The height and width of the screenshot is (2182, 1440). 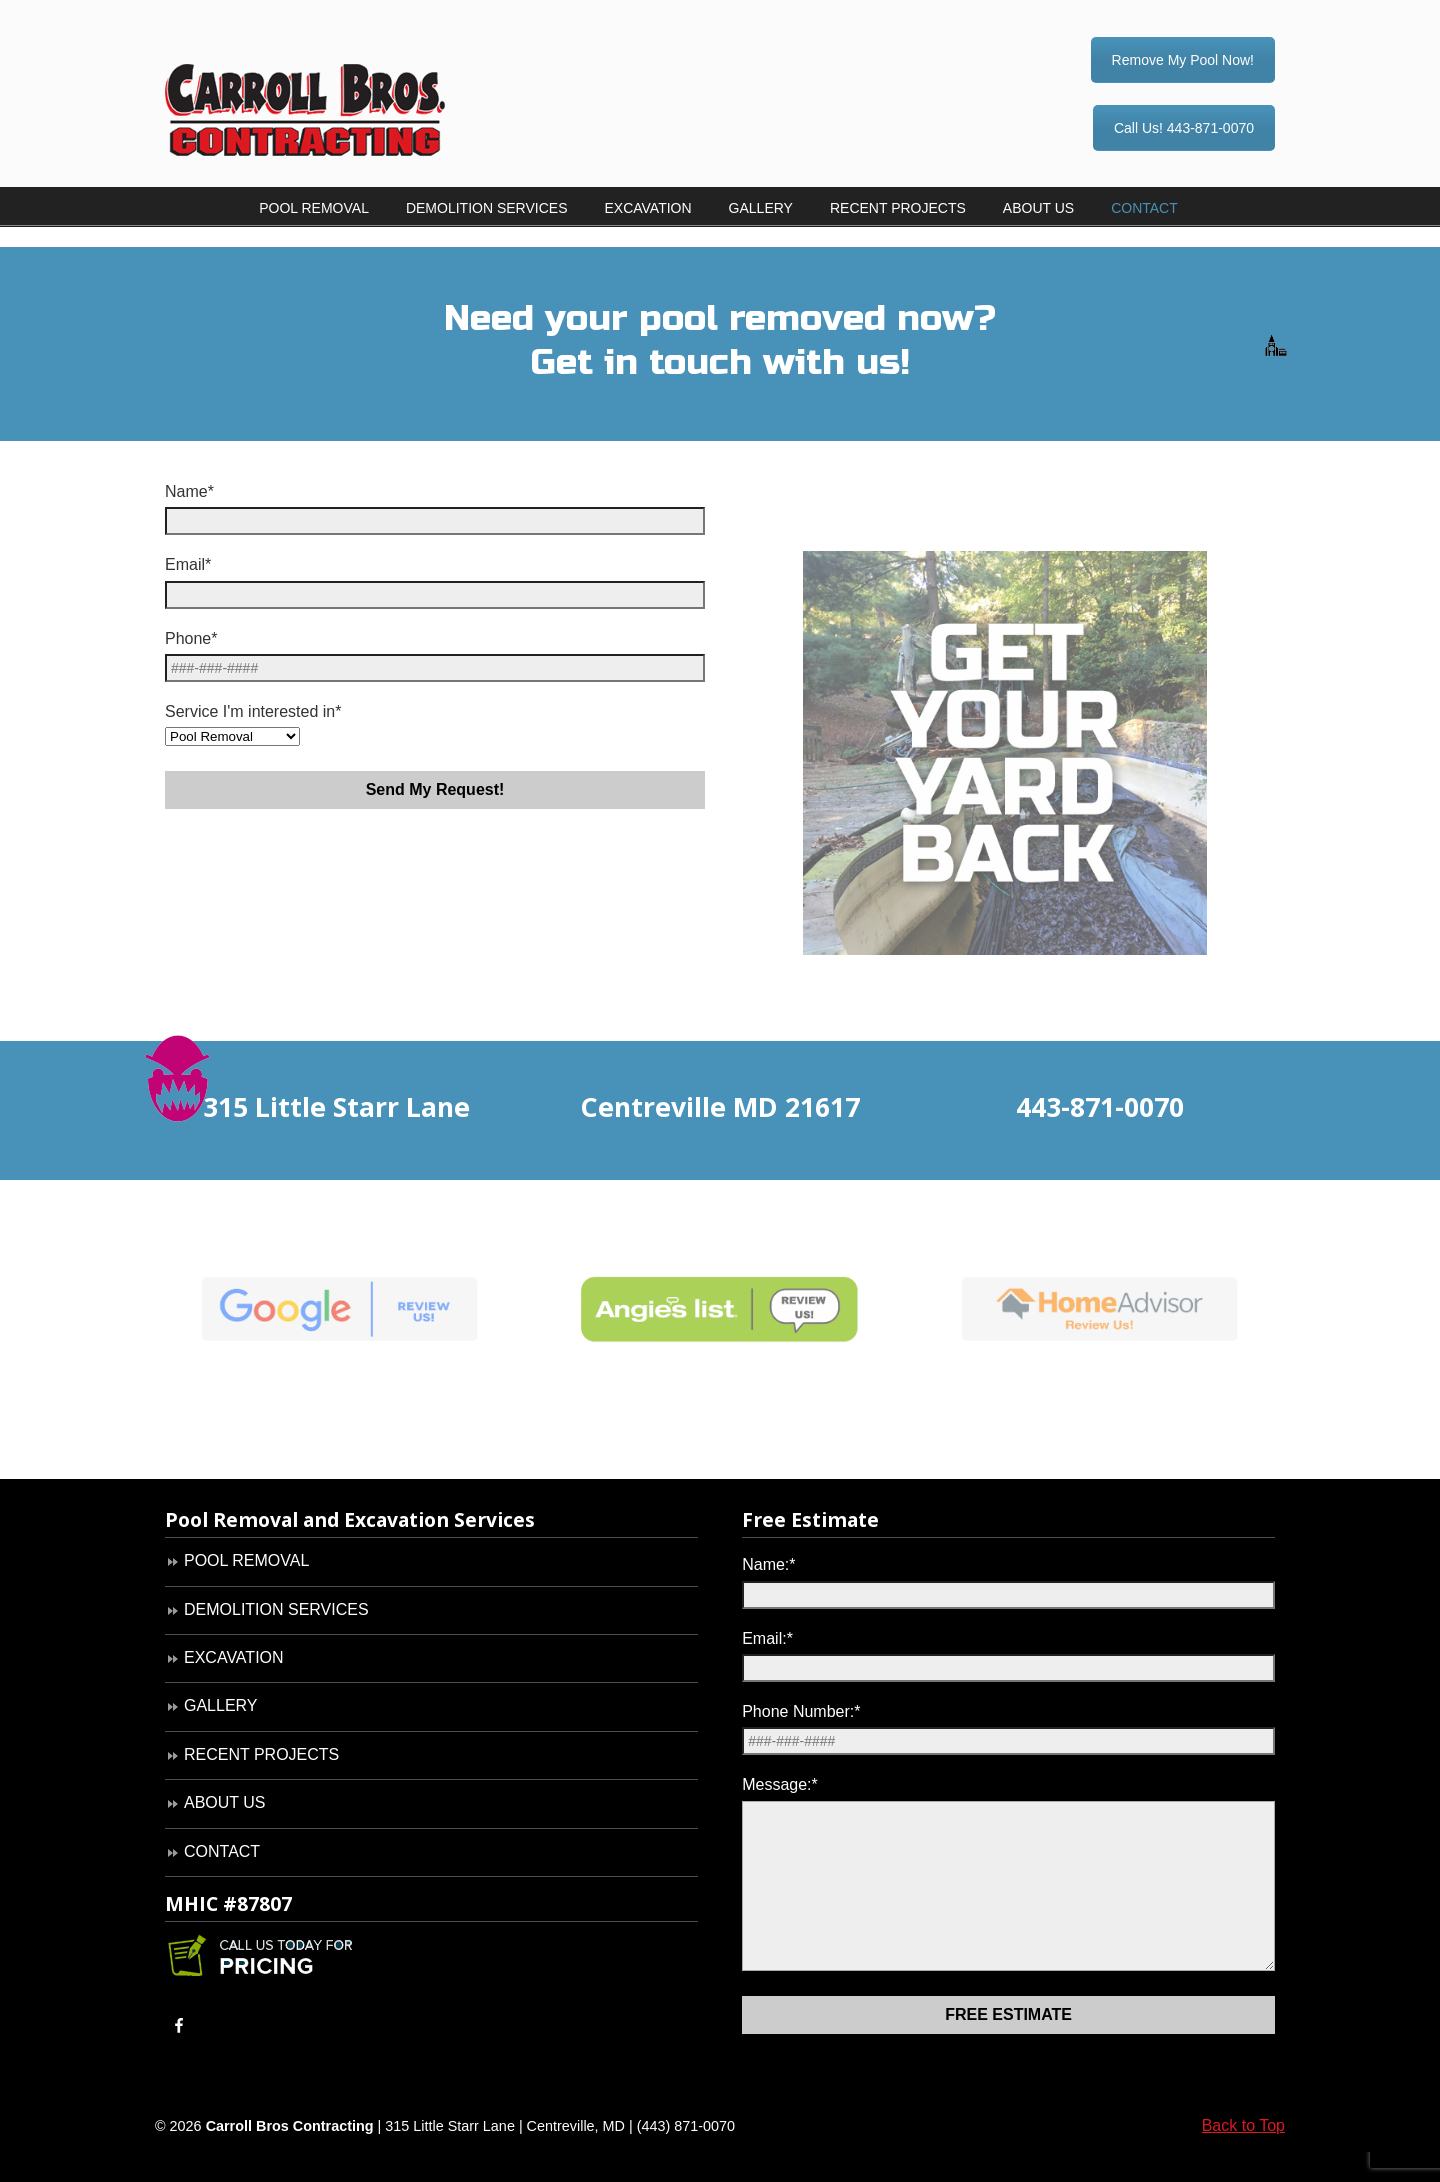 I want to click on select lizardman character or race, so click(x=178, y=1078).